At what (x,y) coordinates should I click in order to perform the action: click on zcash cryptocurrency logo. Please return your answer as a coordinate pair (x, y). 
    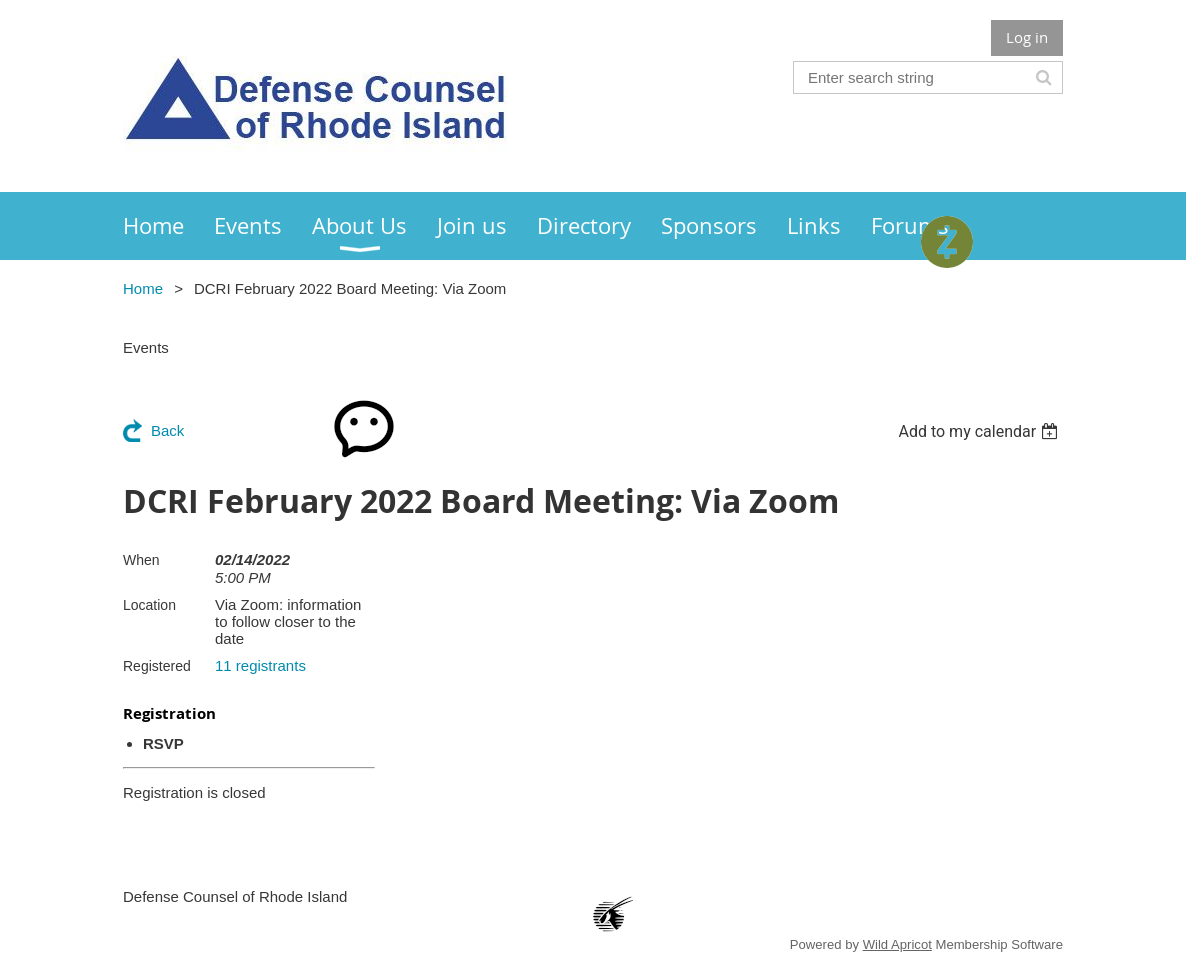
    Looking at the image, I should click on (947, 242).